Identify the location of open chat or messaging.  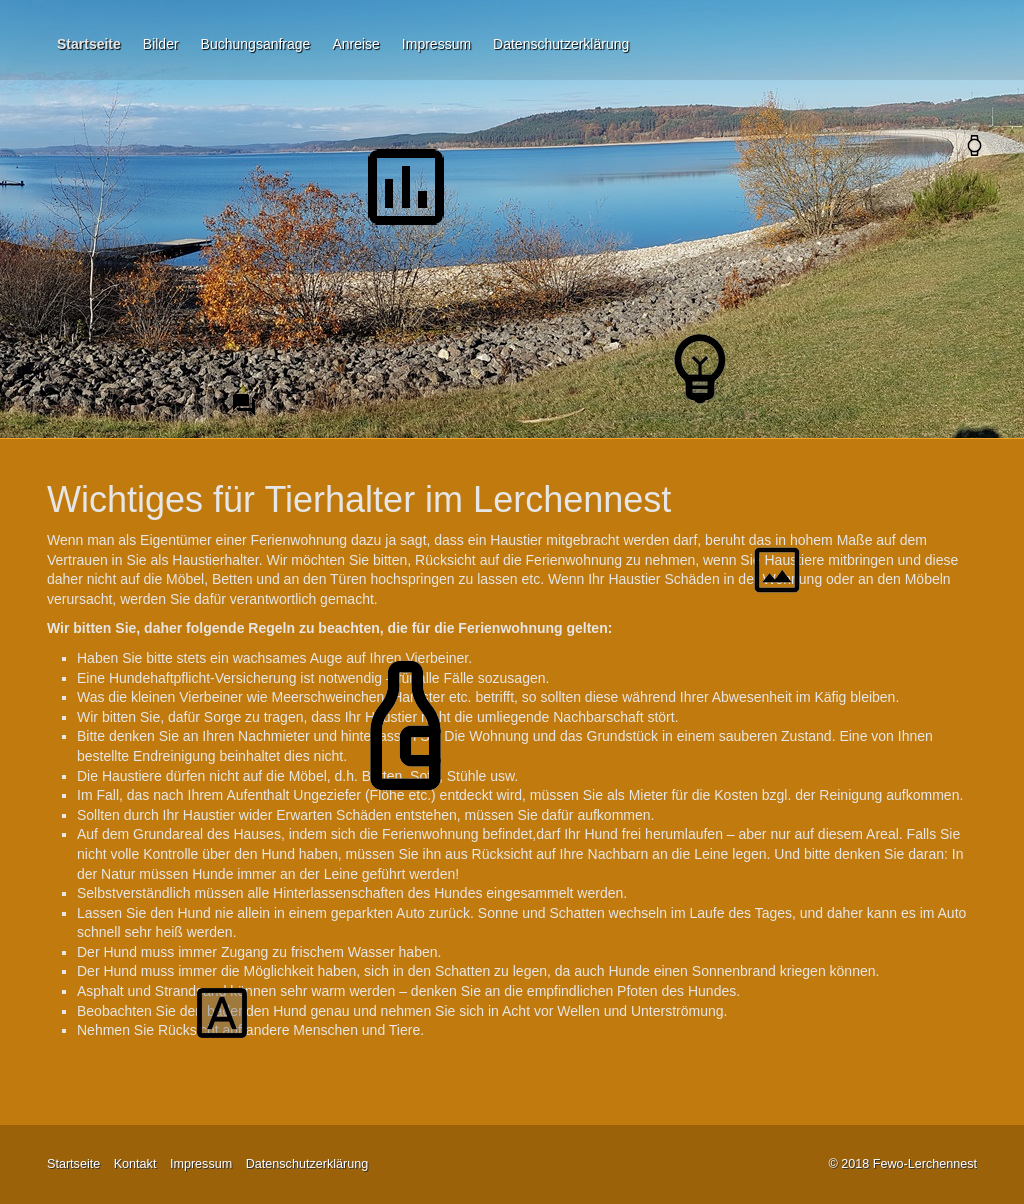
(244, 405).